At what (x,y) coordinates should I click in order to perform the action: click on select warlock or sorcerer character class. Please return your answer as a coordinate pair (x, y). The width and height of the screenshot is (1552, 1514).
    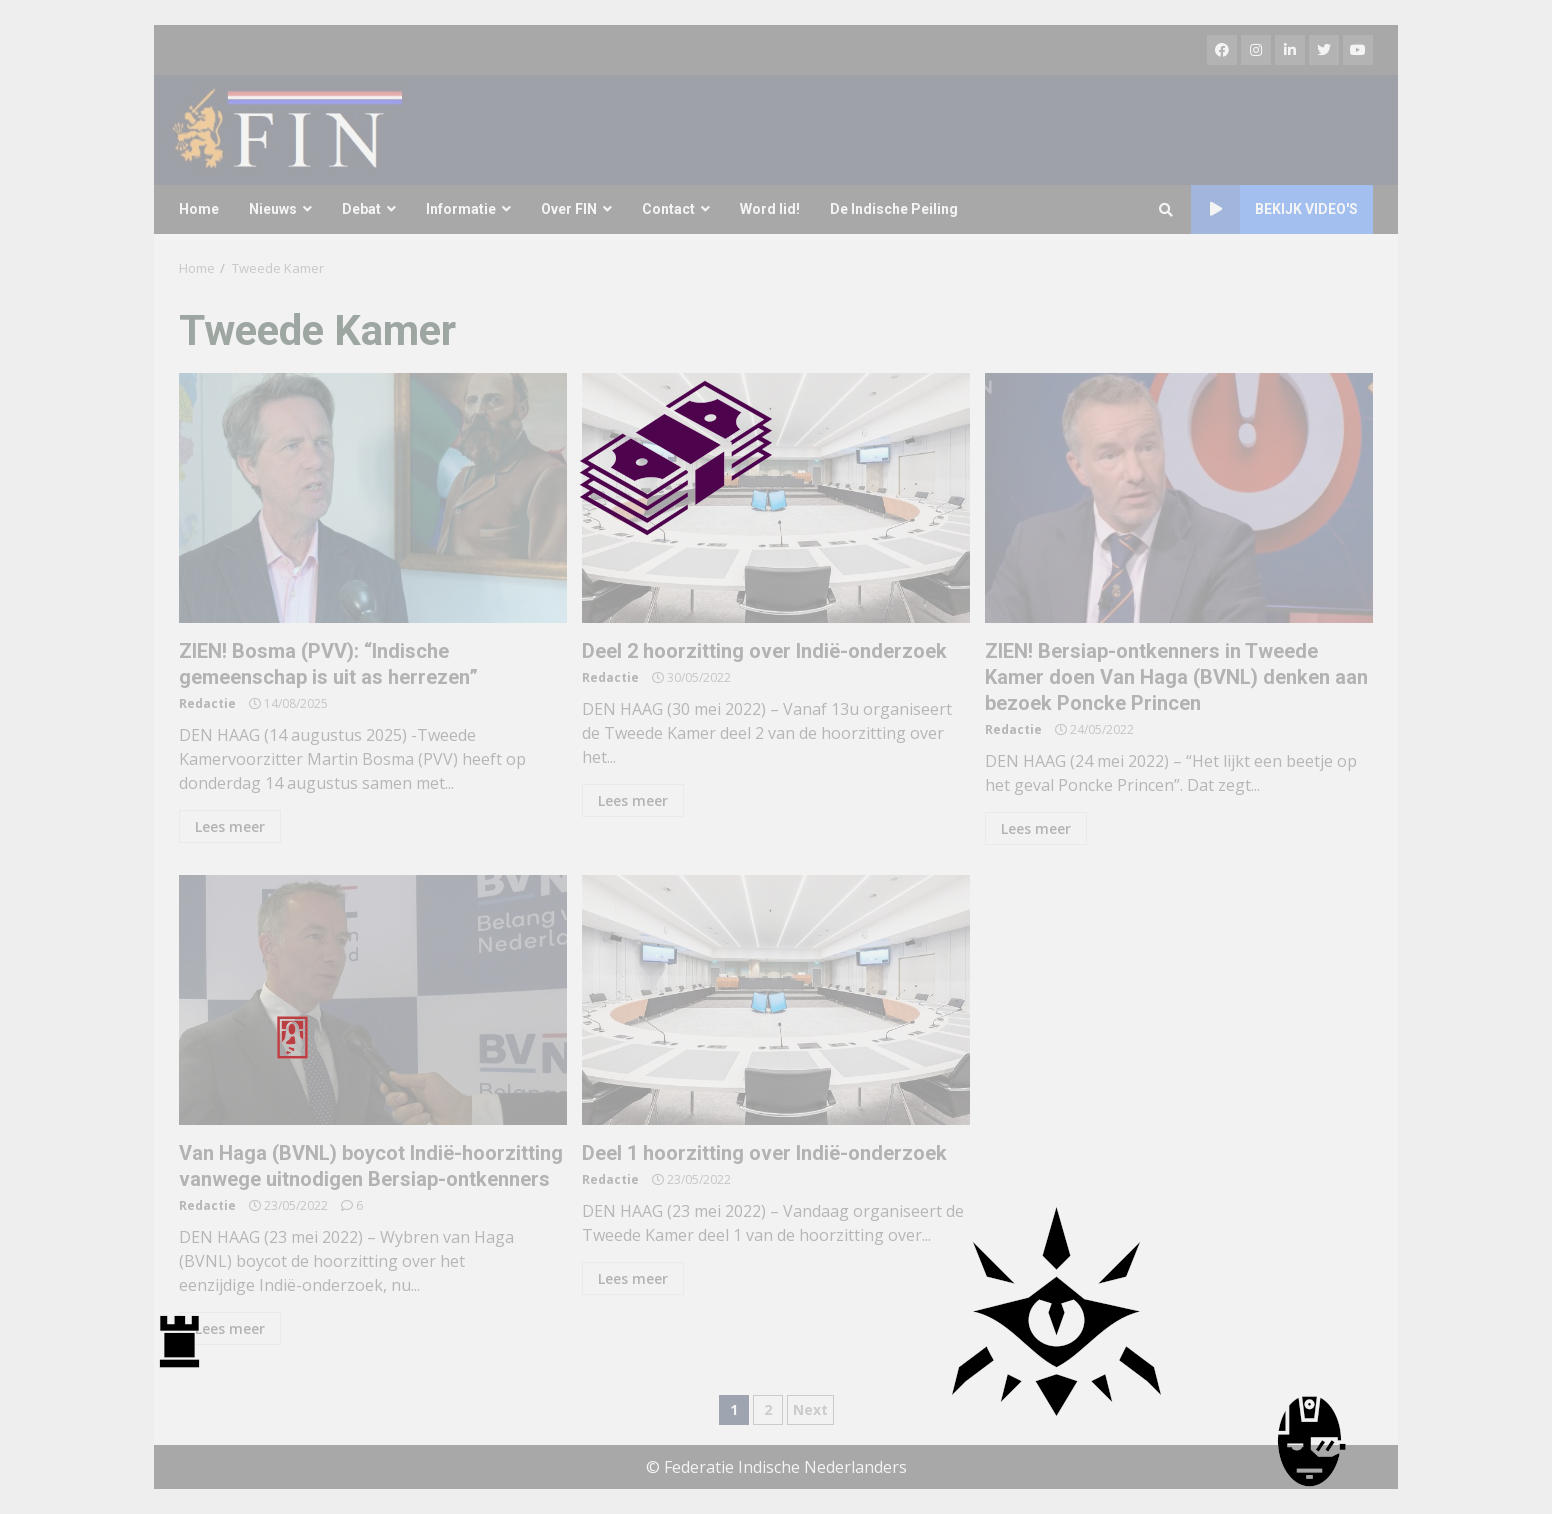
    Looking at the image, I should click on (1056, 1311).